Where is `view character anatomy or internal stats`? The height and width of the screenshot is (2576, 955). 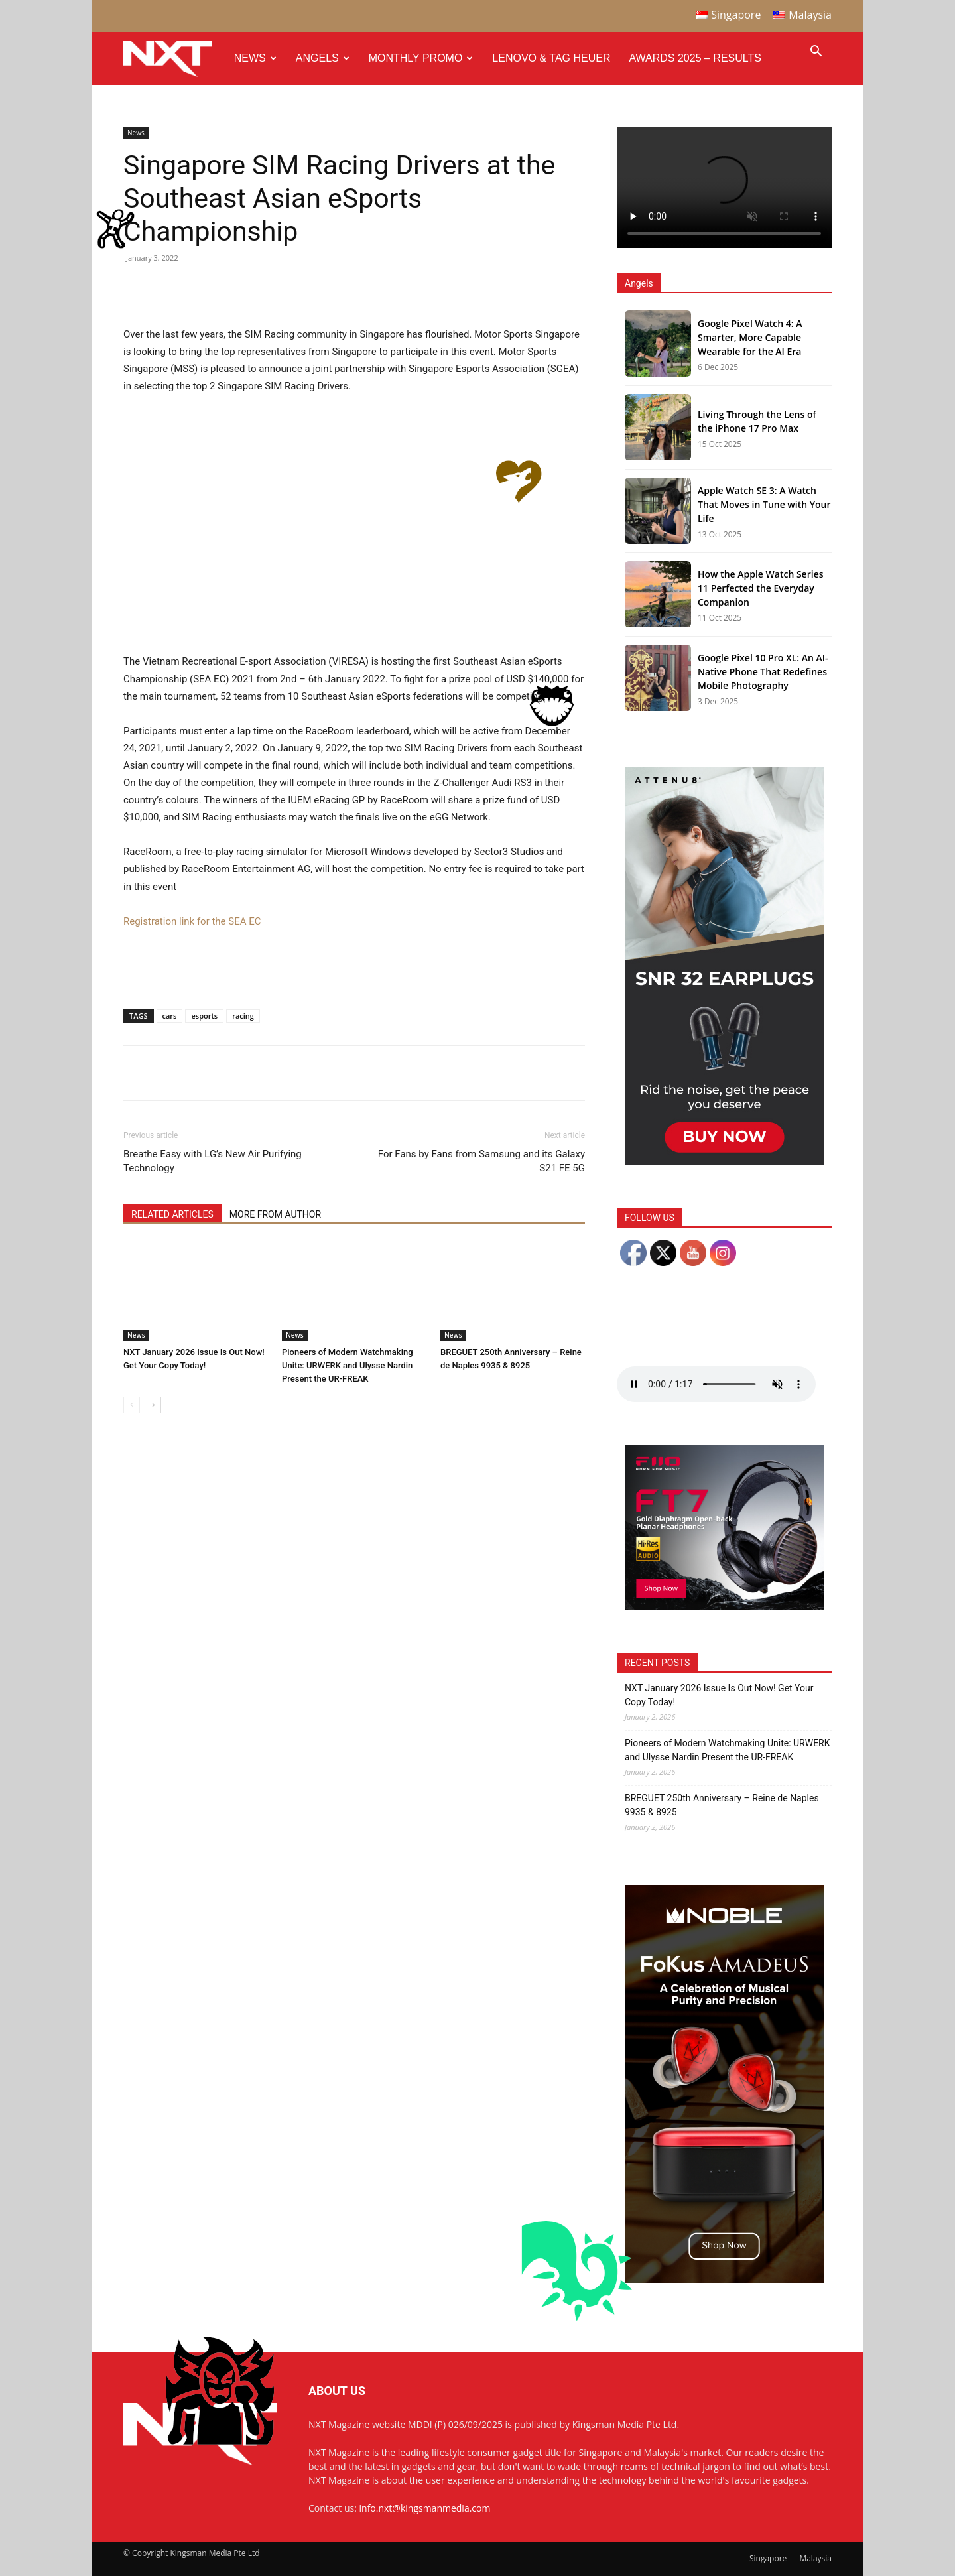 view character anatomy or internal stats is located at coordinates (115, 229).